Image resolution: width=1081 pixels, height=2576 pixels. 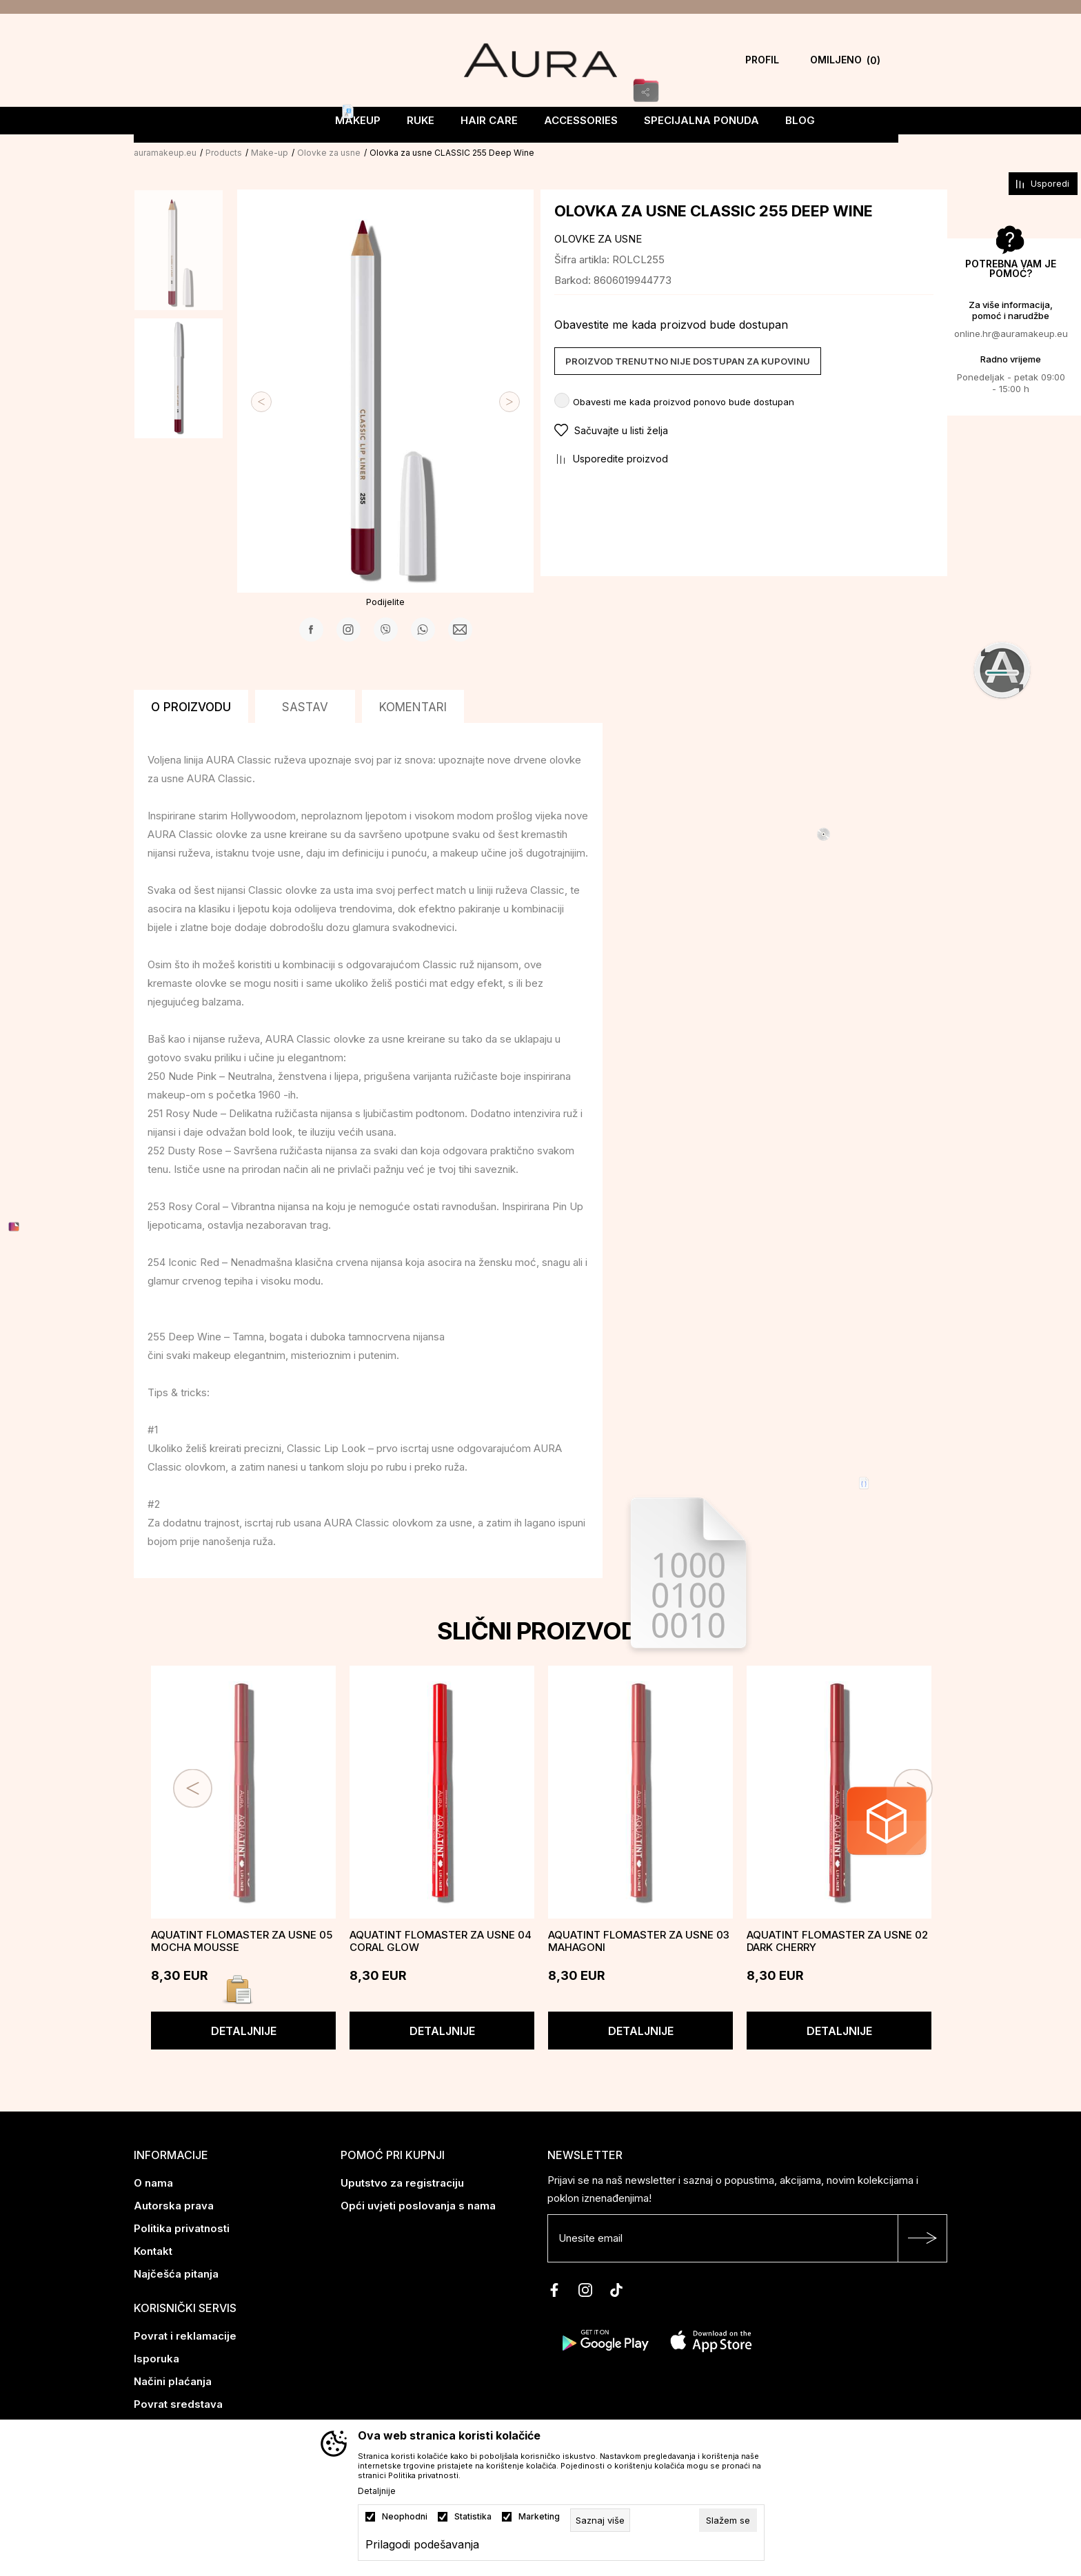 I want to click on customize desktop theme settings, so click(x=14, y=1227).